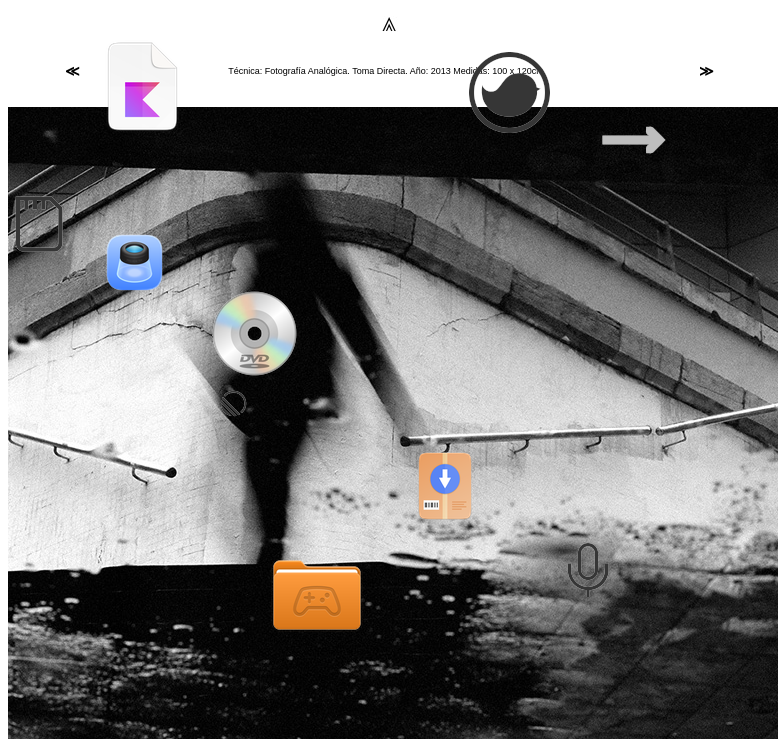 The height and width of the screenshot is (748, 778). Describe the element at coordinates (134, 262) in the screenshot. I see `open eye of gnome image viewer` at that location.